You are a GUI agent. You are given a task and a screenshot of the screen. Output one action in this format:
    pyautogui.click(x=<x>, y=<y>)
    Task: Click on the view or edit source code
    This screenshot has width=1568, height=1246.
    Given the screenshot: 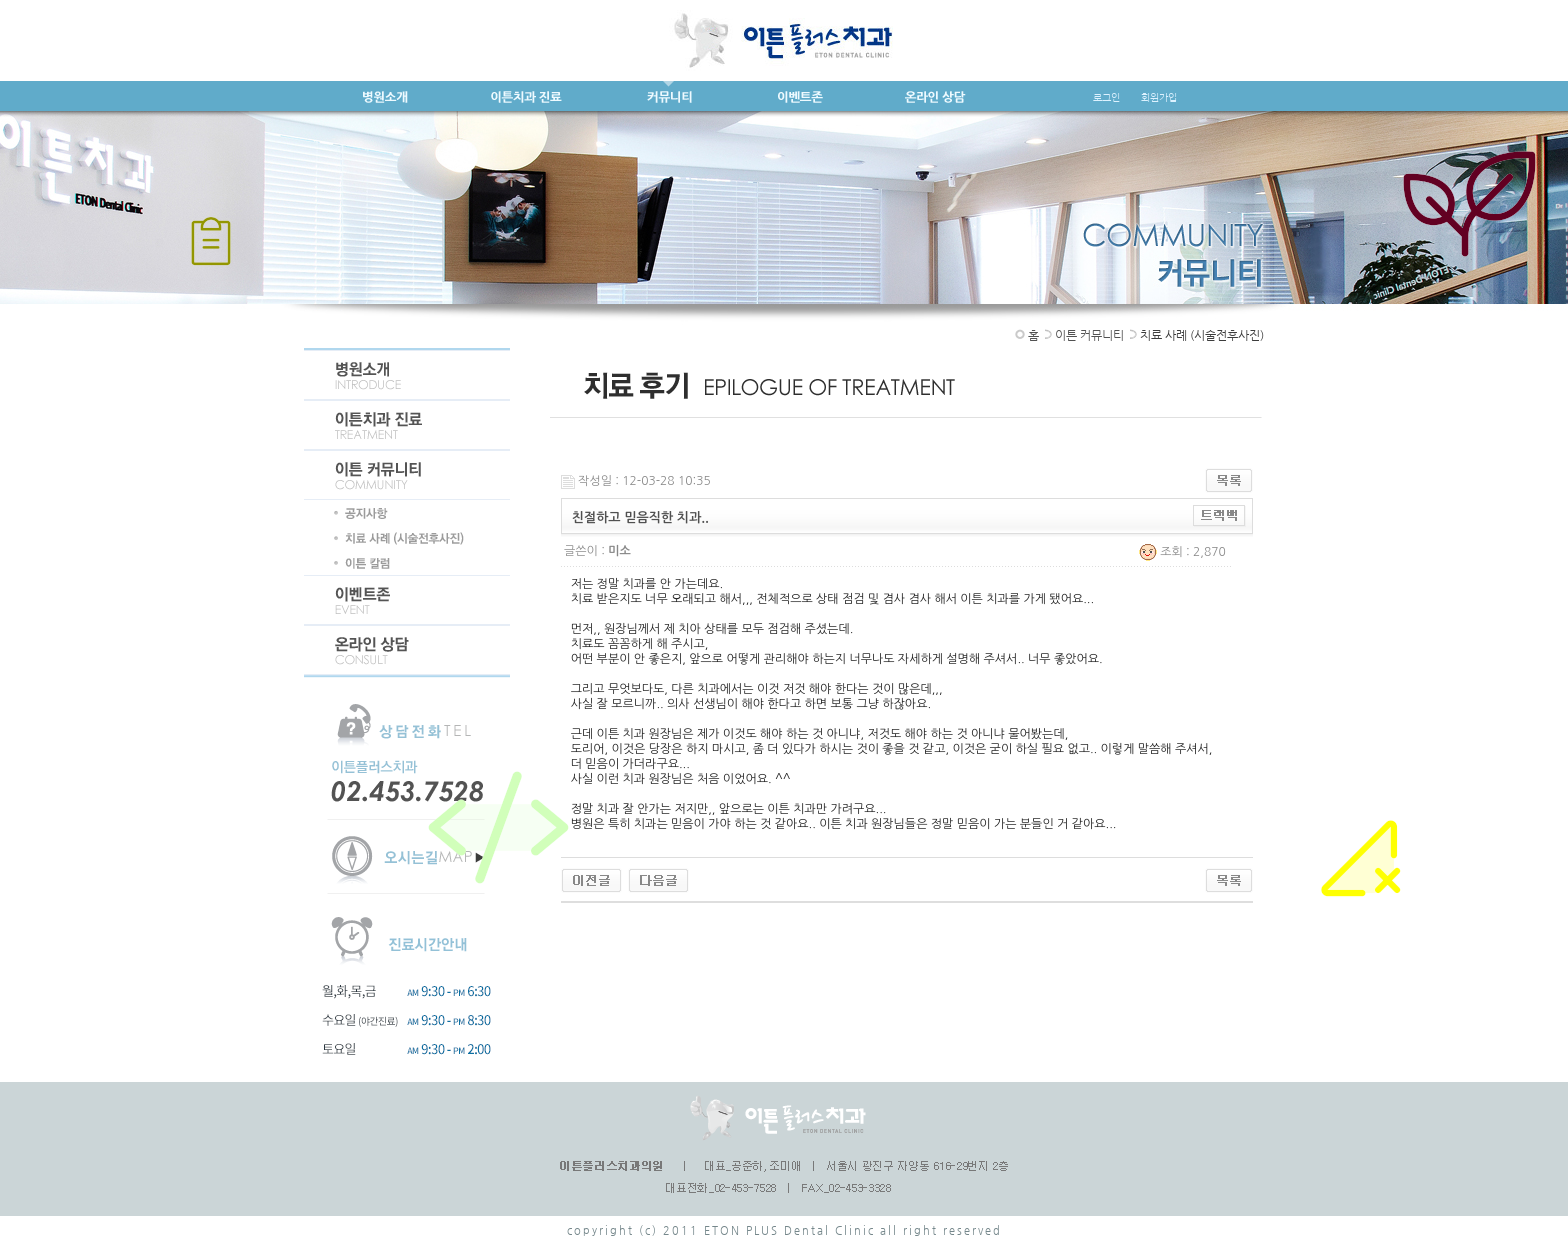 What is the action you would take?
    pyautogui.click(x=498, y=827)
    